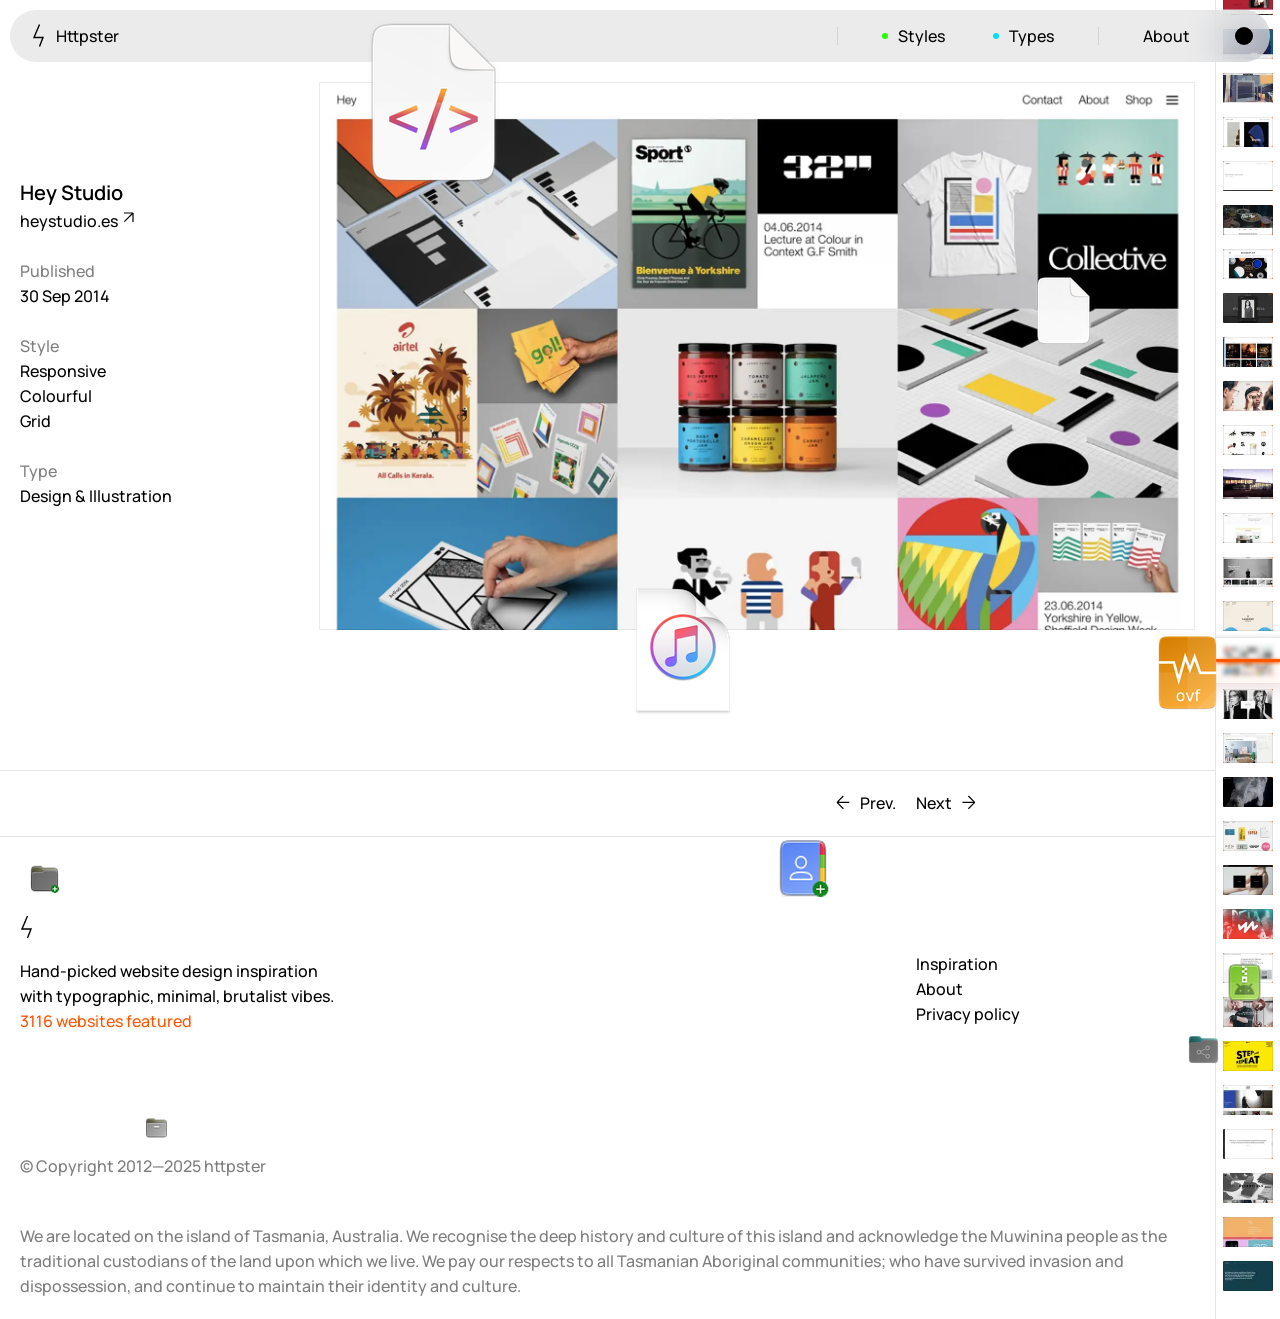 Image resolution: width=1280 pixels, height=1319 pixels. Describe the element at coordinates (1203, 1049) in the screenshot. I see `access your public shared folder` at that location.